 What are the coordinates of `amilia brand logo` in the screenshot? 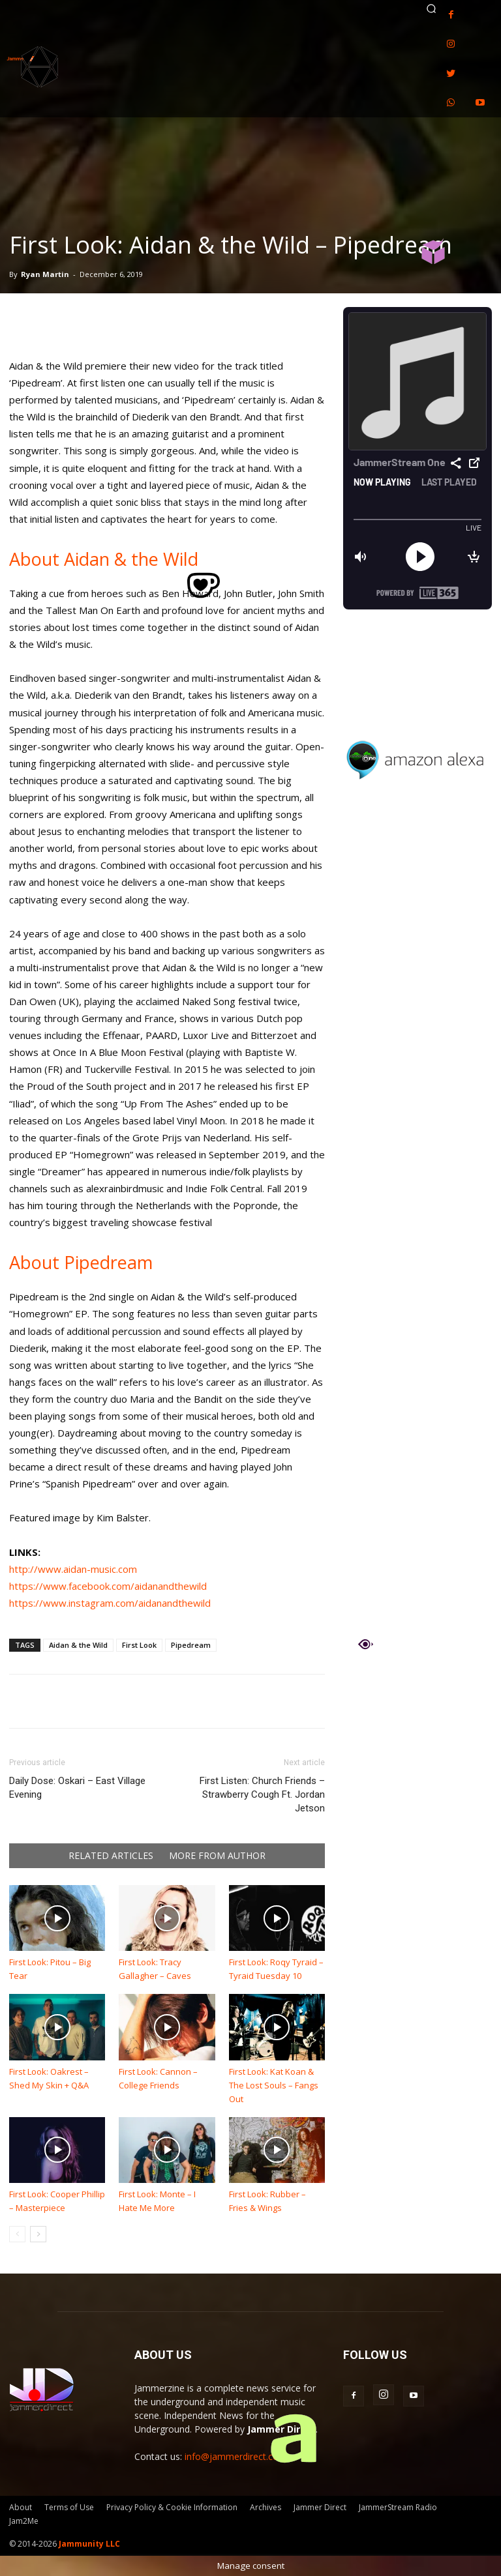 It's located at (294, 2438).